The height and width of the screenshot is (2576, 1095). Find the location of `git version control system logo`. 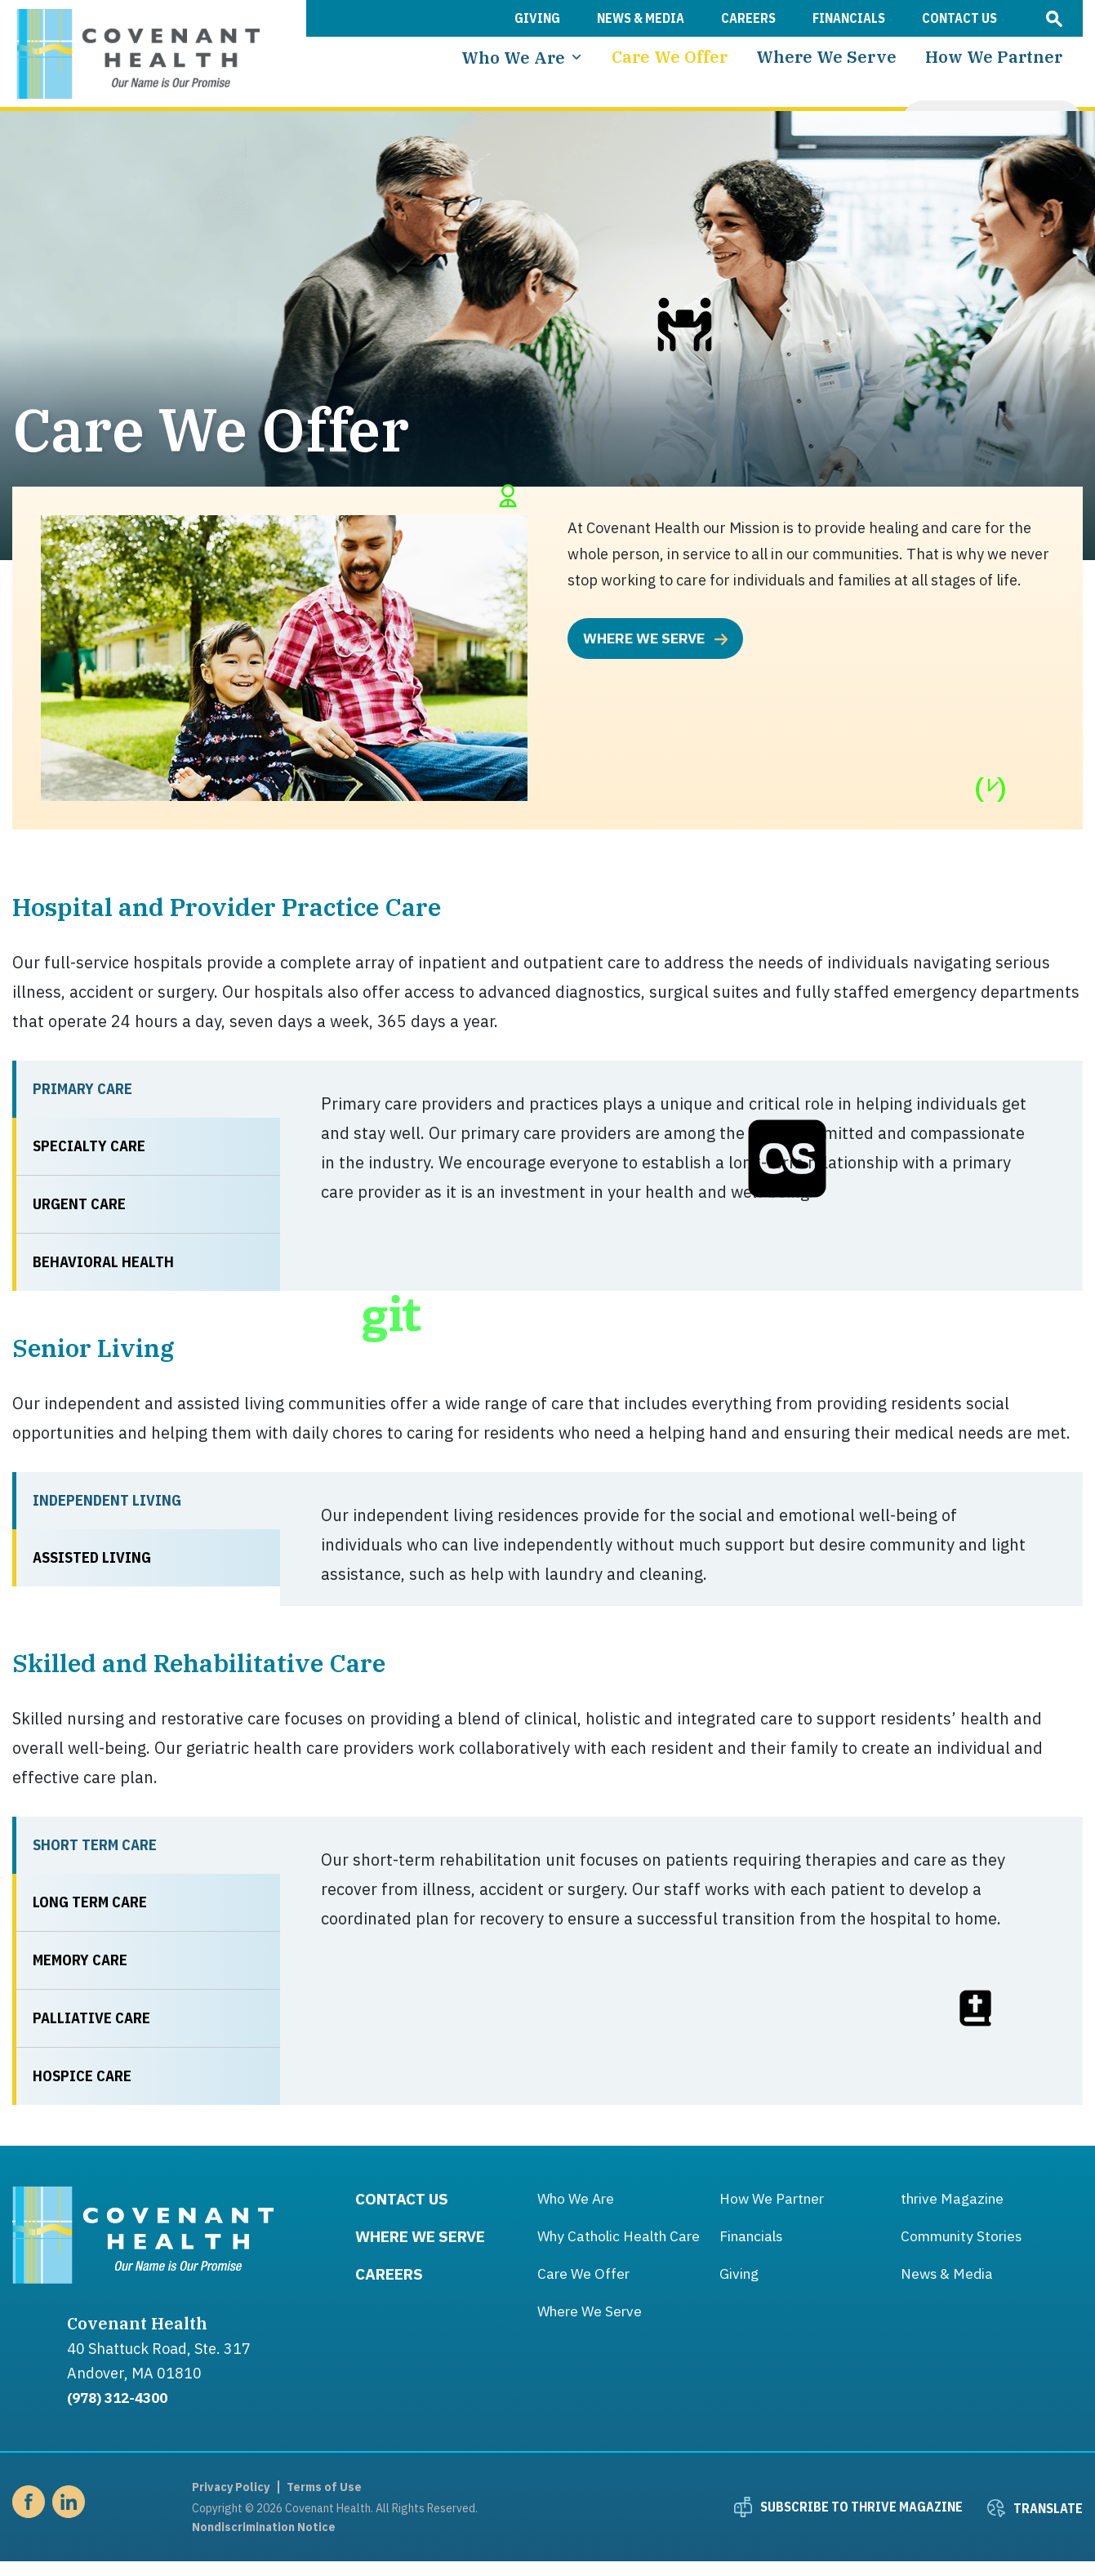

git version control system logo is located at coordinates (392, 1319).